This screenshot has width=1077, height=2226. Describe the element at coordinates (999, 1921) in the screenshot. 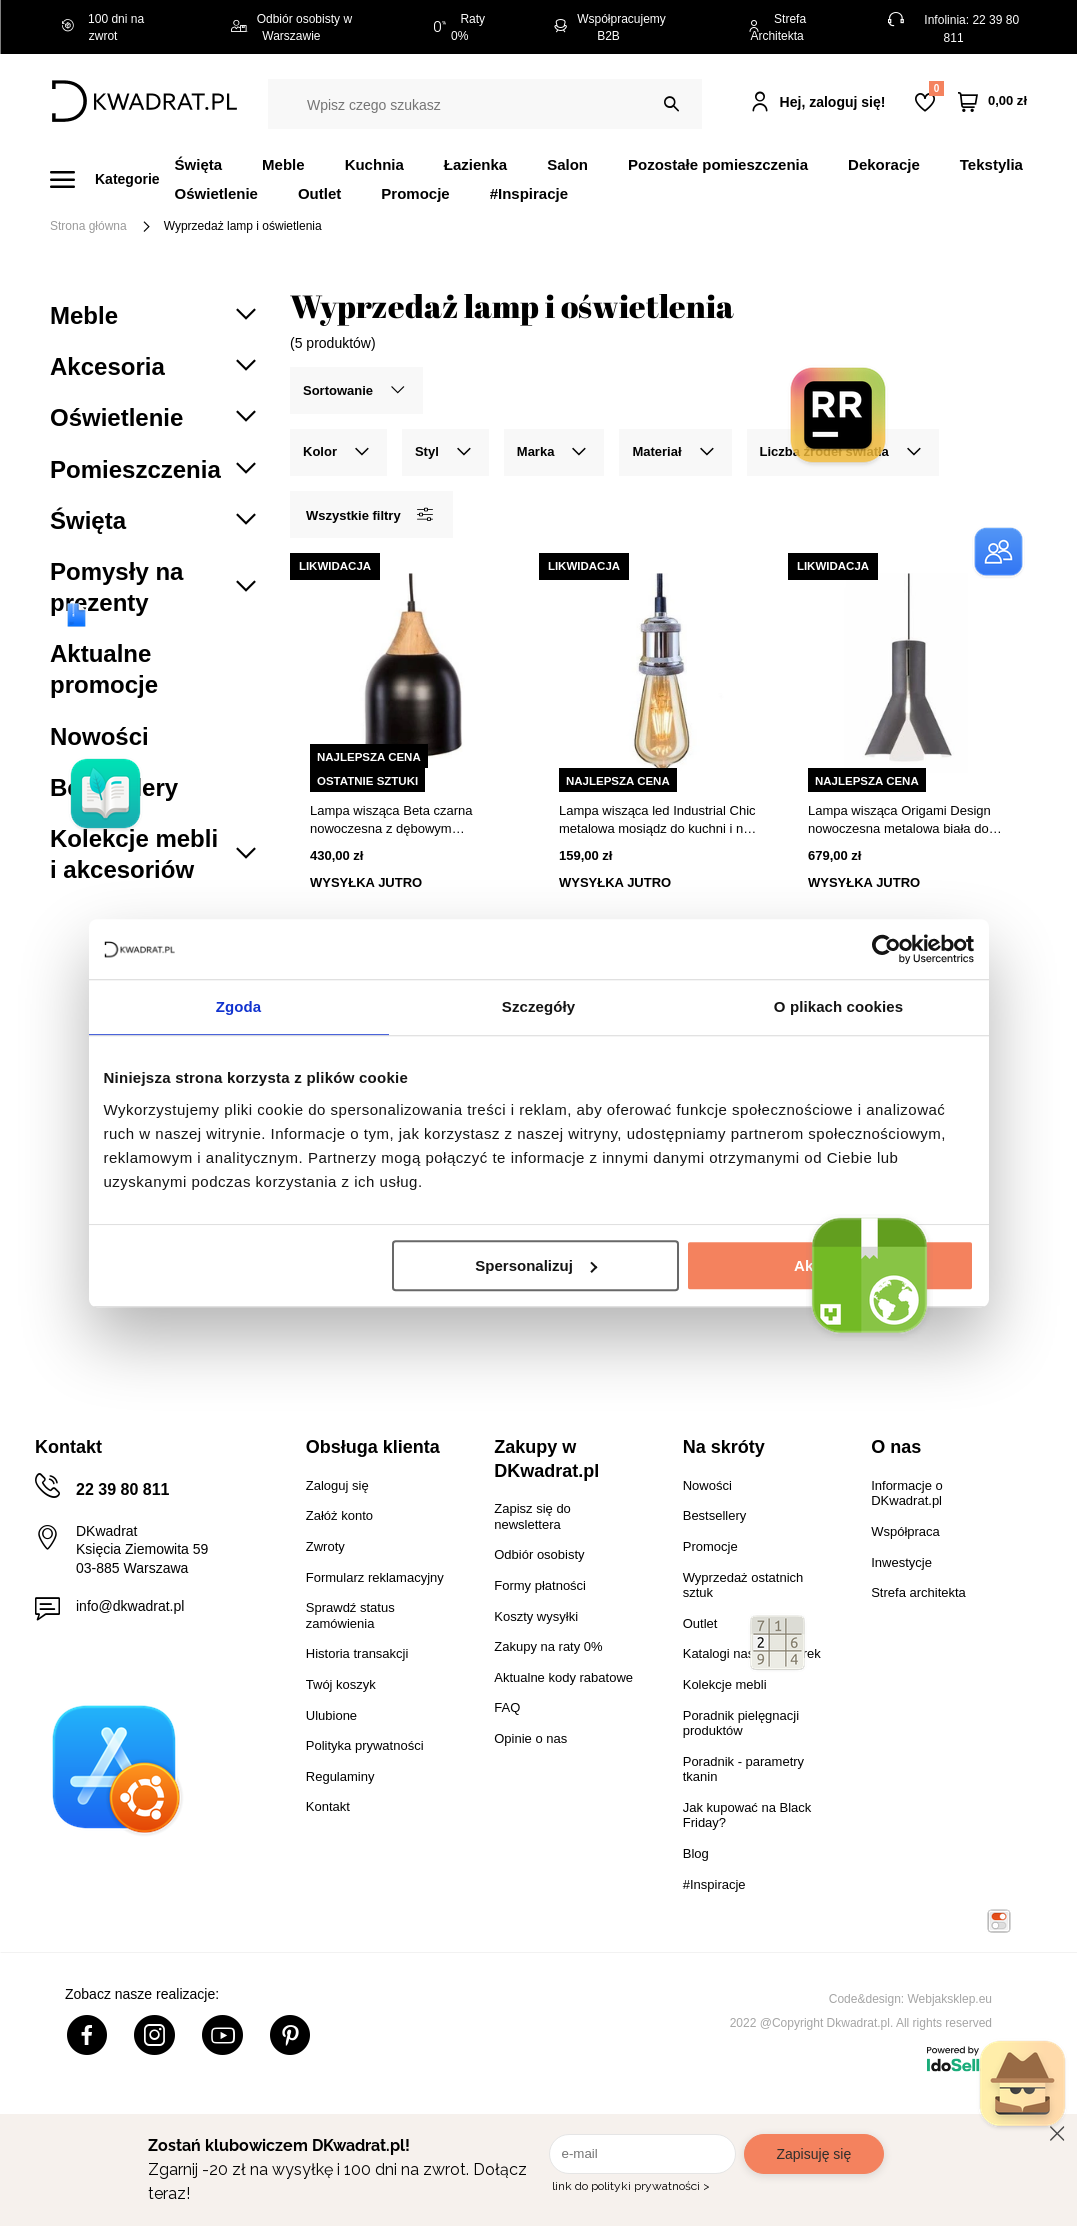

I see `open unity tweak tool settings` at that location.